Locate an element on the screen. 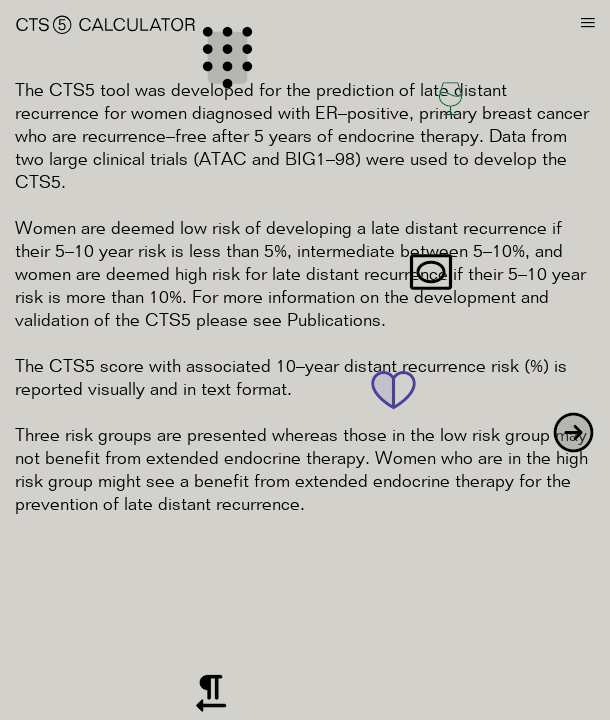 The image size is (610, 720). open numeric keypad for input is located at coordinates (227, 56).